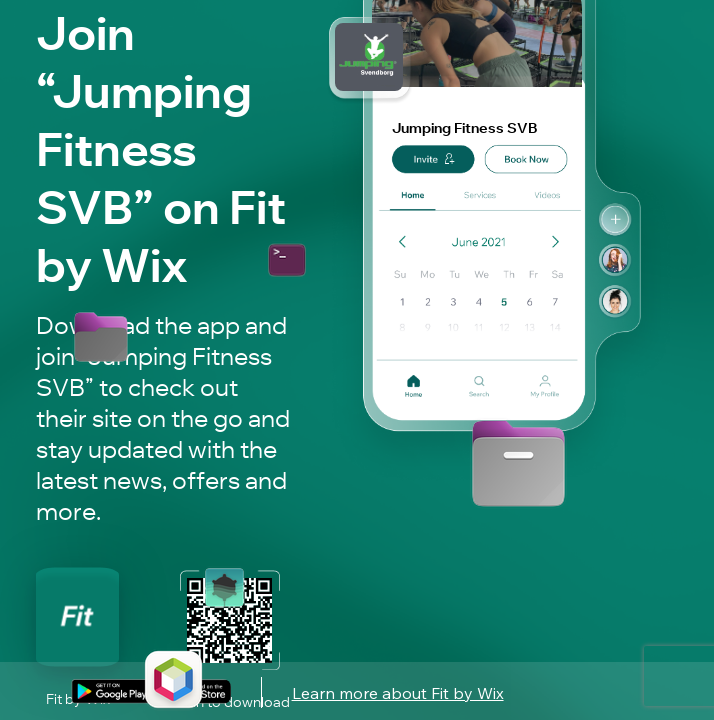 The image size is (714, 720). What do you see at coordinates (173, 679) in the screenshot?
I see `open NetBeans IDE` at bounding box center [173, 679].